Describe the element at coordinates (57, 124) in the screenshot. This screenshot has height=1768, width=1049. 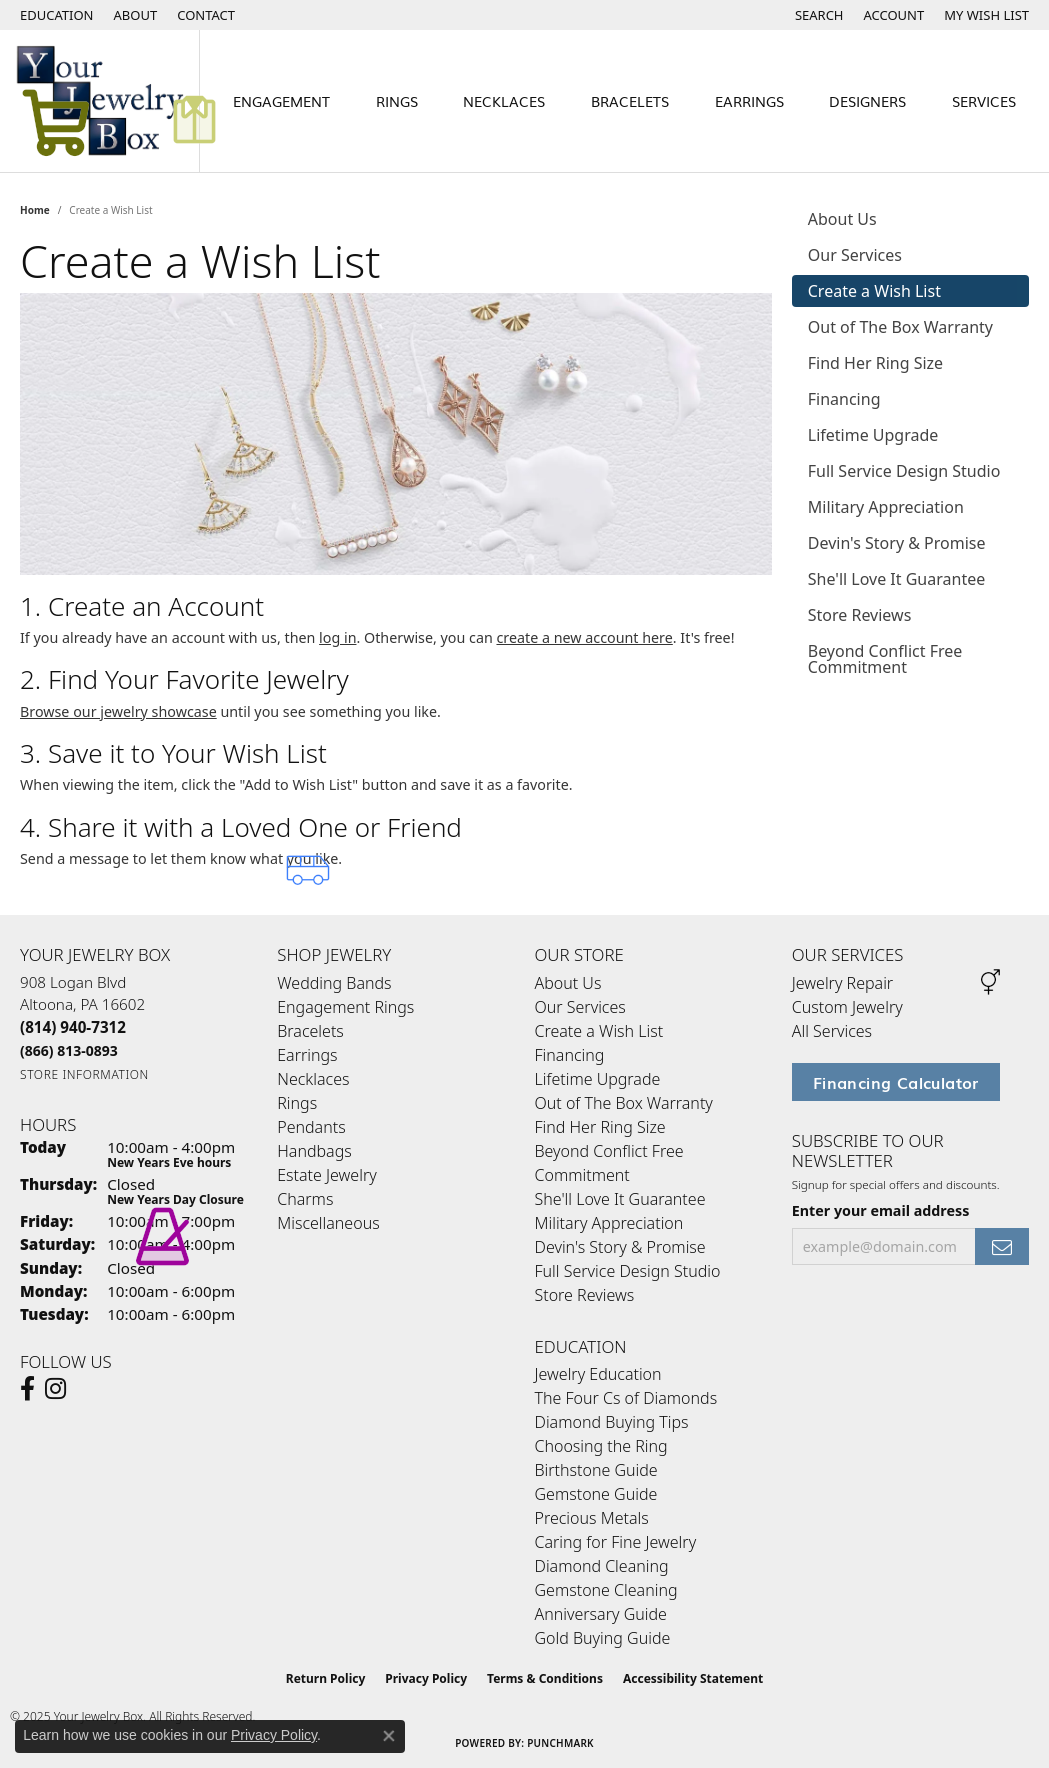
I see `view your shopping cart` at that location.